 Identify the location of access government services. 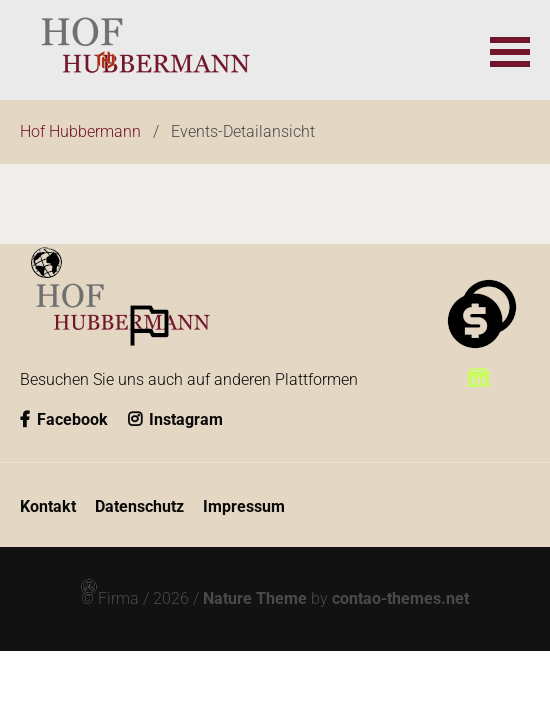
(478, 377).